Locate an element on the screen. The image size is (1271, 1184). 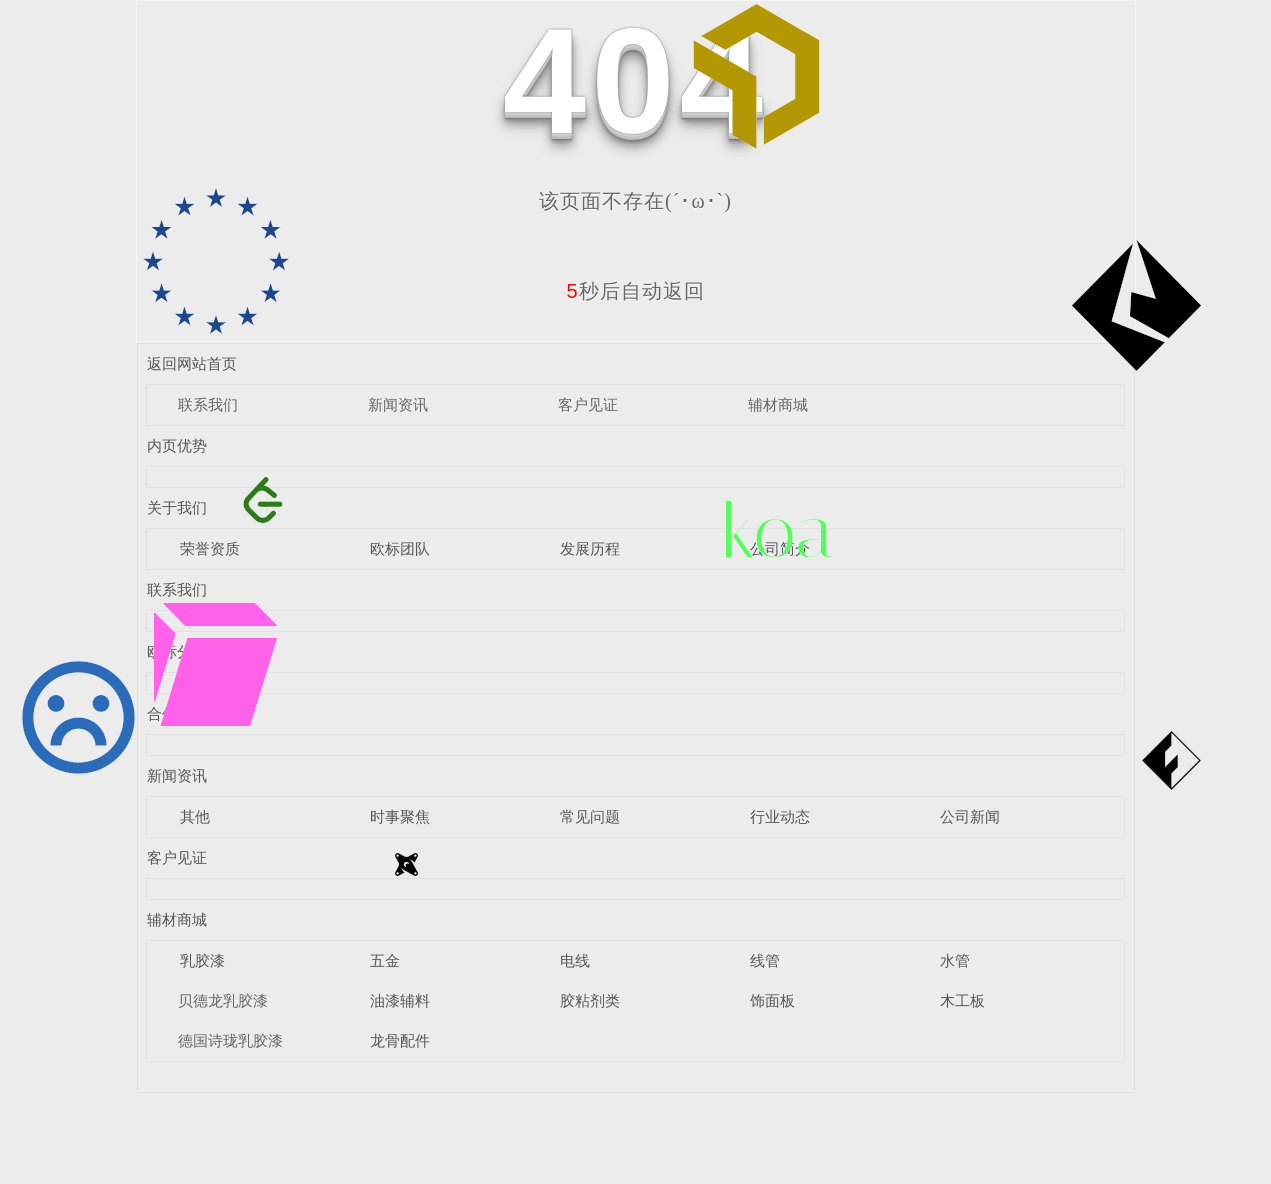
open informatica application is located at coordinates (1136, 305).